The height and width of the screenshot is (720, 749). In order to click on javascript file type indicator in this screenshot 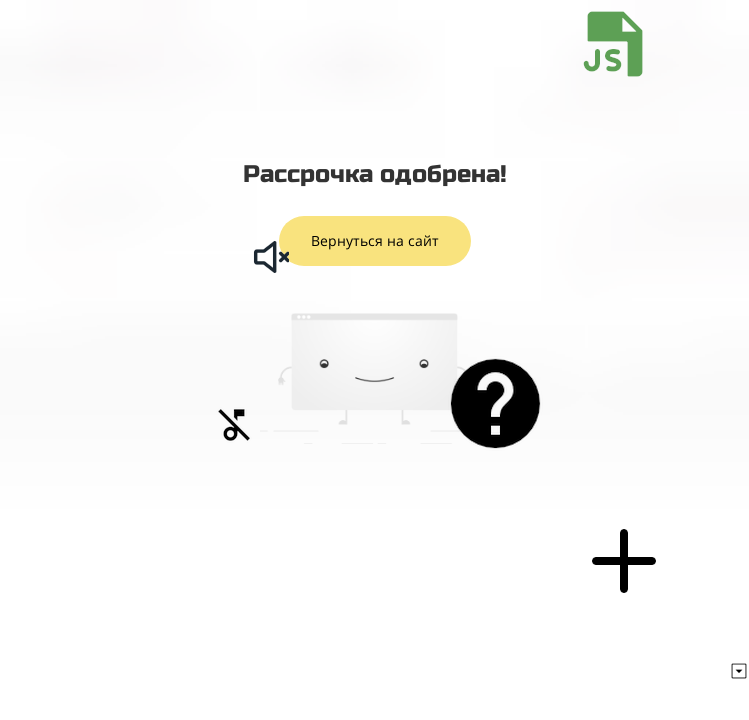, I will do `click(615, 44)`.